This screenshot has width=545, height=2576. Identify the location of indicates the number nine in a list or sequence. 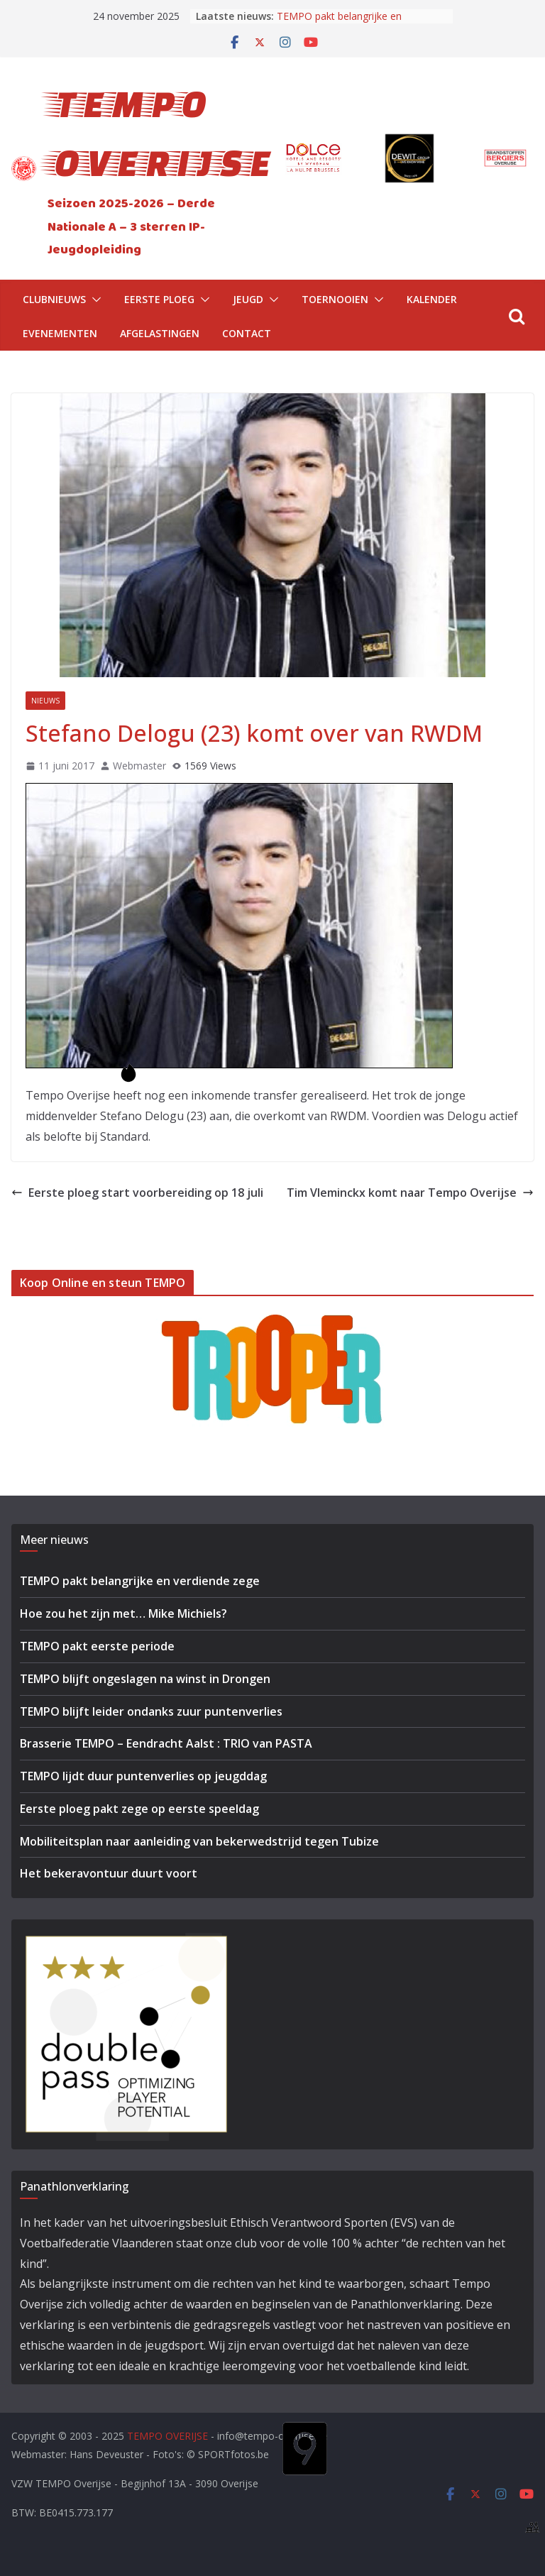
(304, 2448).